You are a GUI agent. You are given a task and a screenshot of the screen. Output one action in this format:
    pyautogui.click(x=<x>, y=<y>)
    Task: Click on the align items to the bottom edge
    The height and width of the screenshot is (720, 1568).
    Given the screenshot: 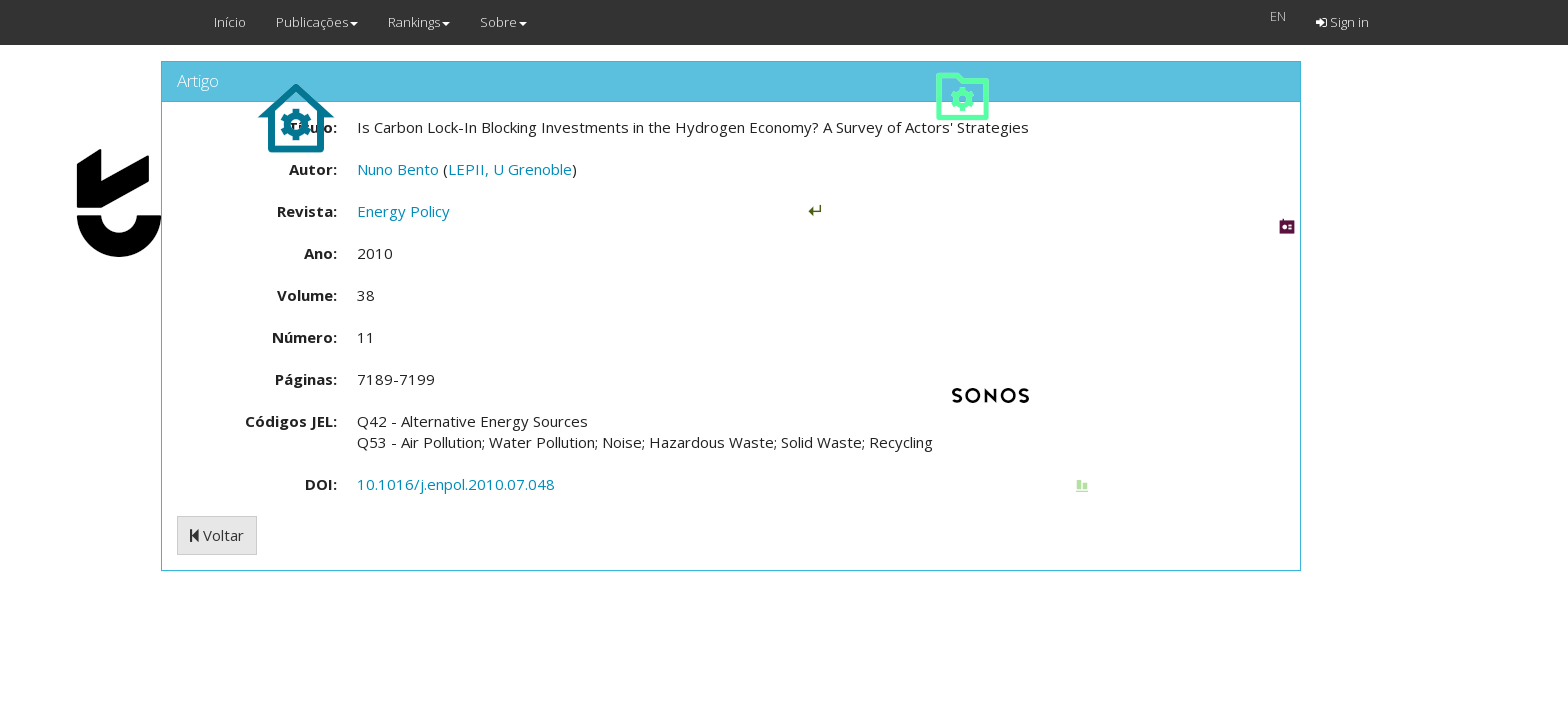 What is the action you would take?
    pyautogui.click(x=1082, y=486)
    